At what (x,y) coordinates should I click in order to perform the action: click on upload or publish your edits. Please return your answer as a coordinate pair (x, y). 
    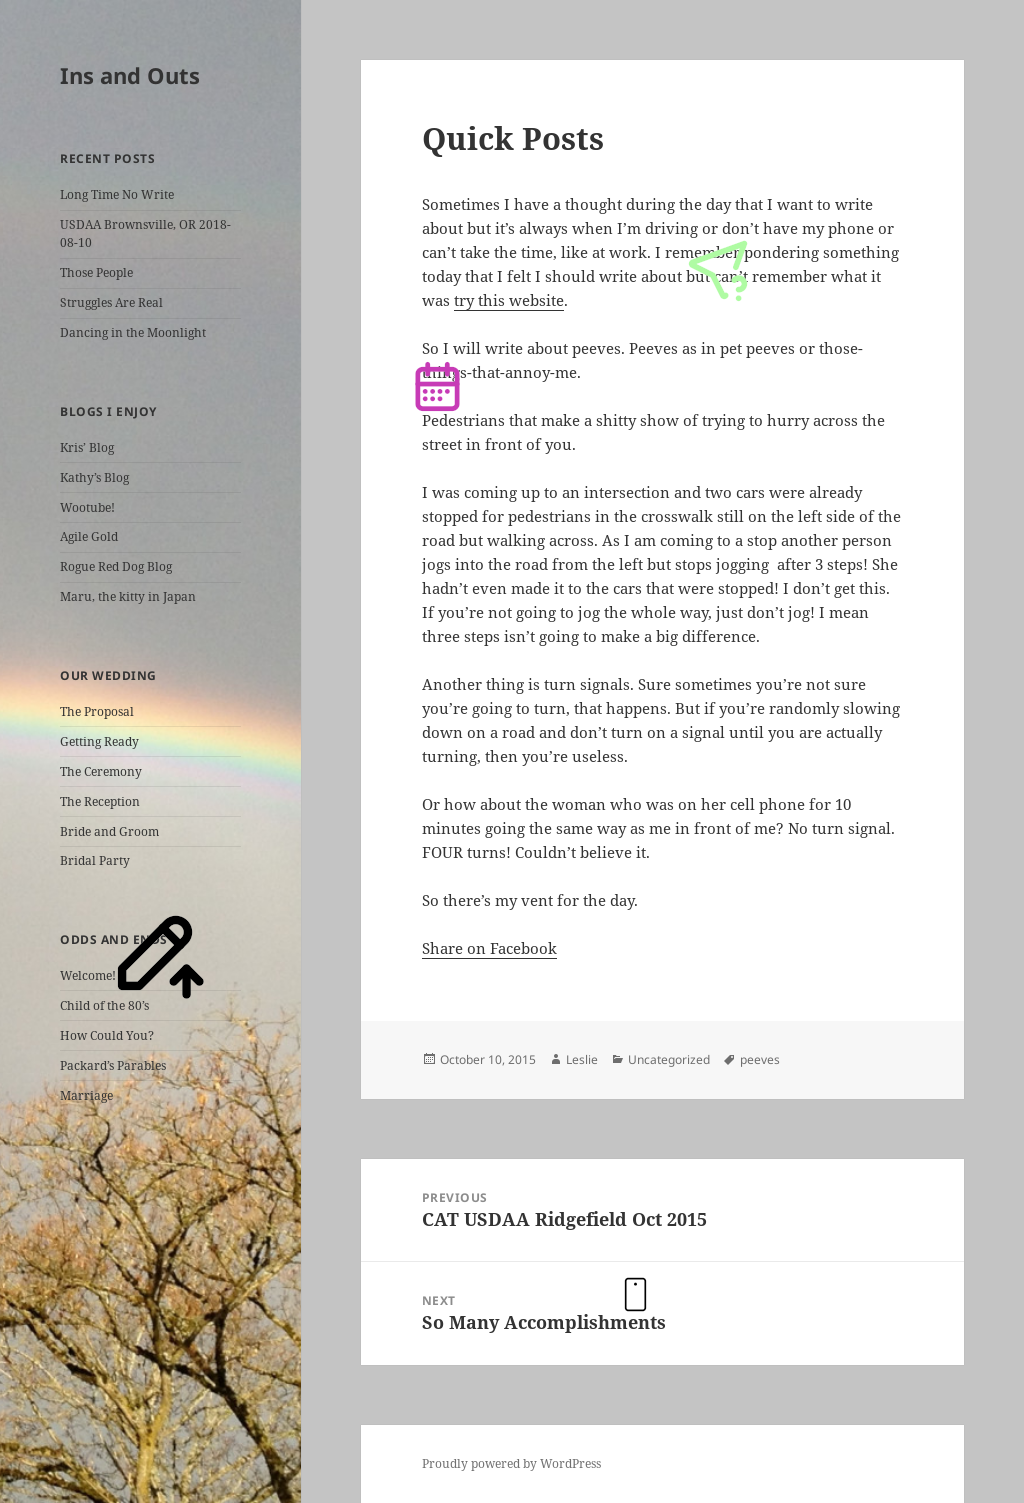
    Looking at the image, I should click on (156, 951).